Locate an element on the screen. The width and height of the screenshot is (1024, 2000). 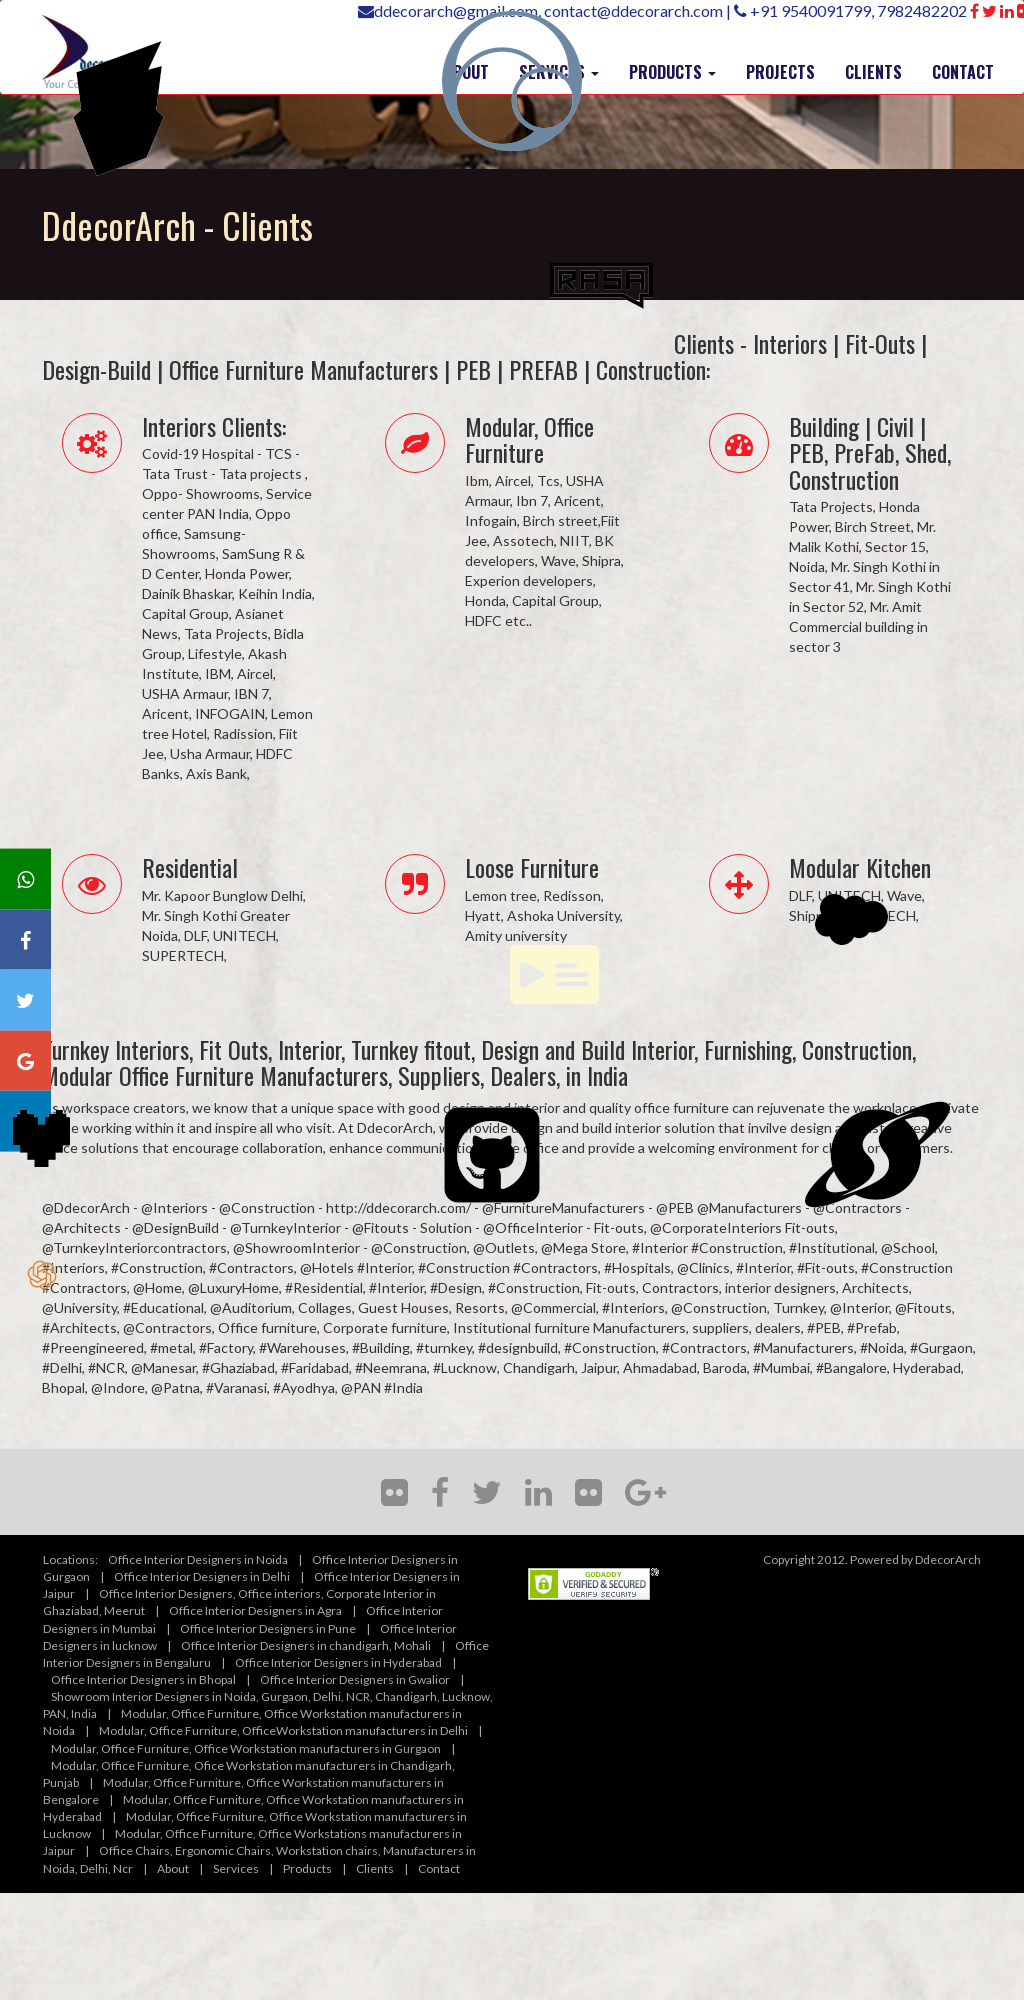
open Salesforce CRM app is located at coordinates (851, 919).